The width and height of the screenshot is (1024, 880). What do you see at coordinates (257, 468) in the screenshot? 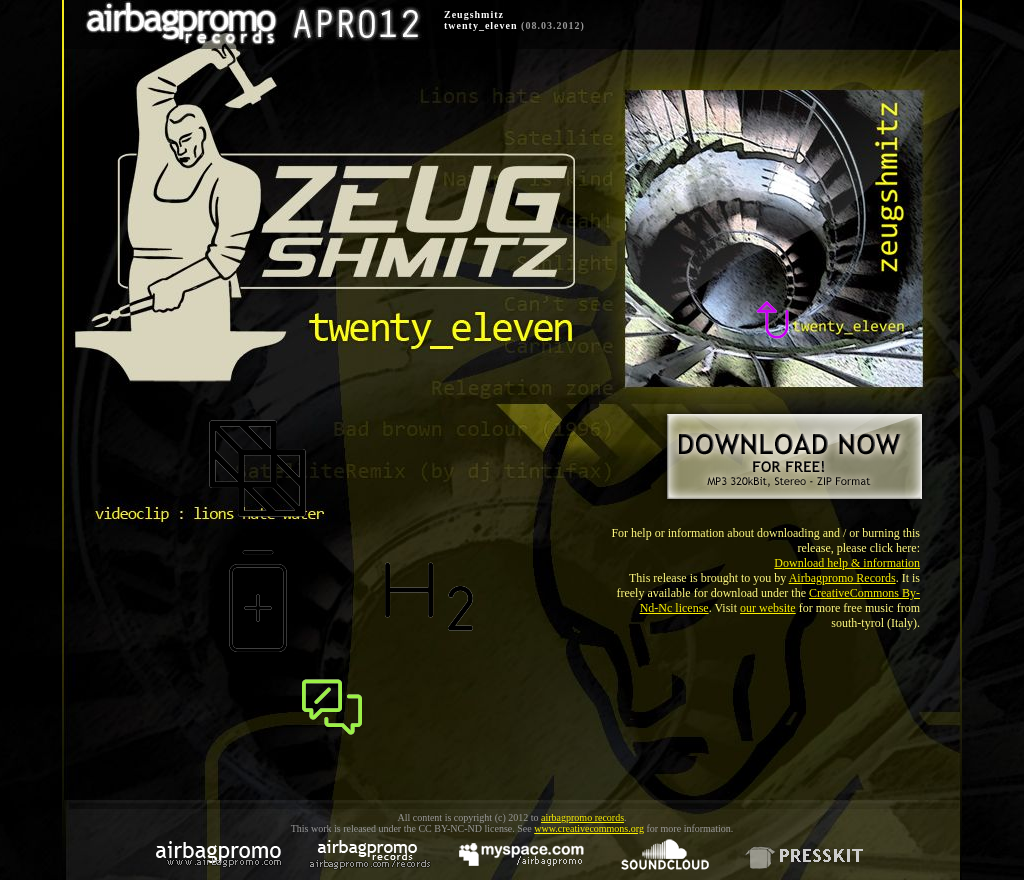
I see `exclude or subtract overlapping shapes in a design tool` at bounding box center [257, 468].